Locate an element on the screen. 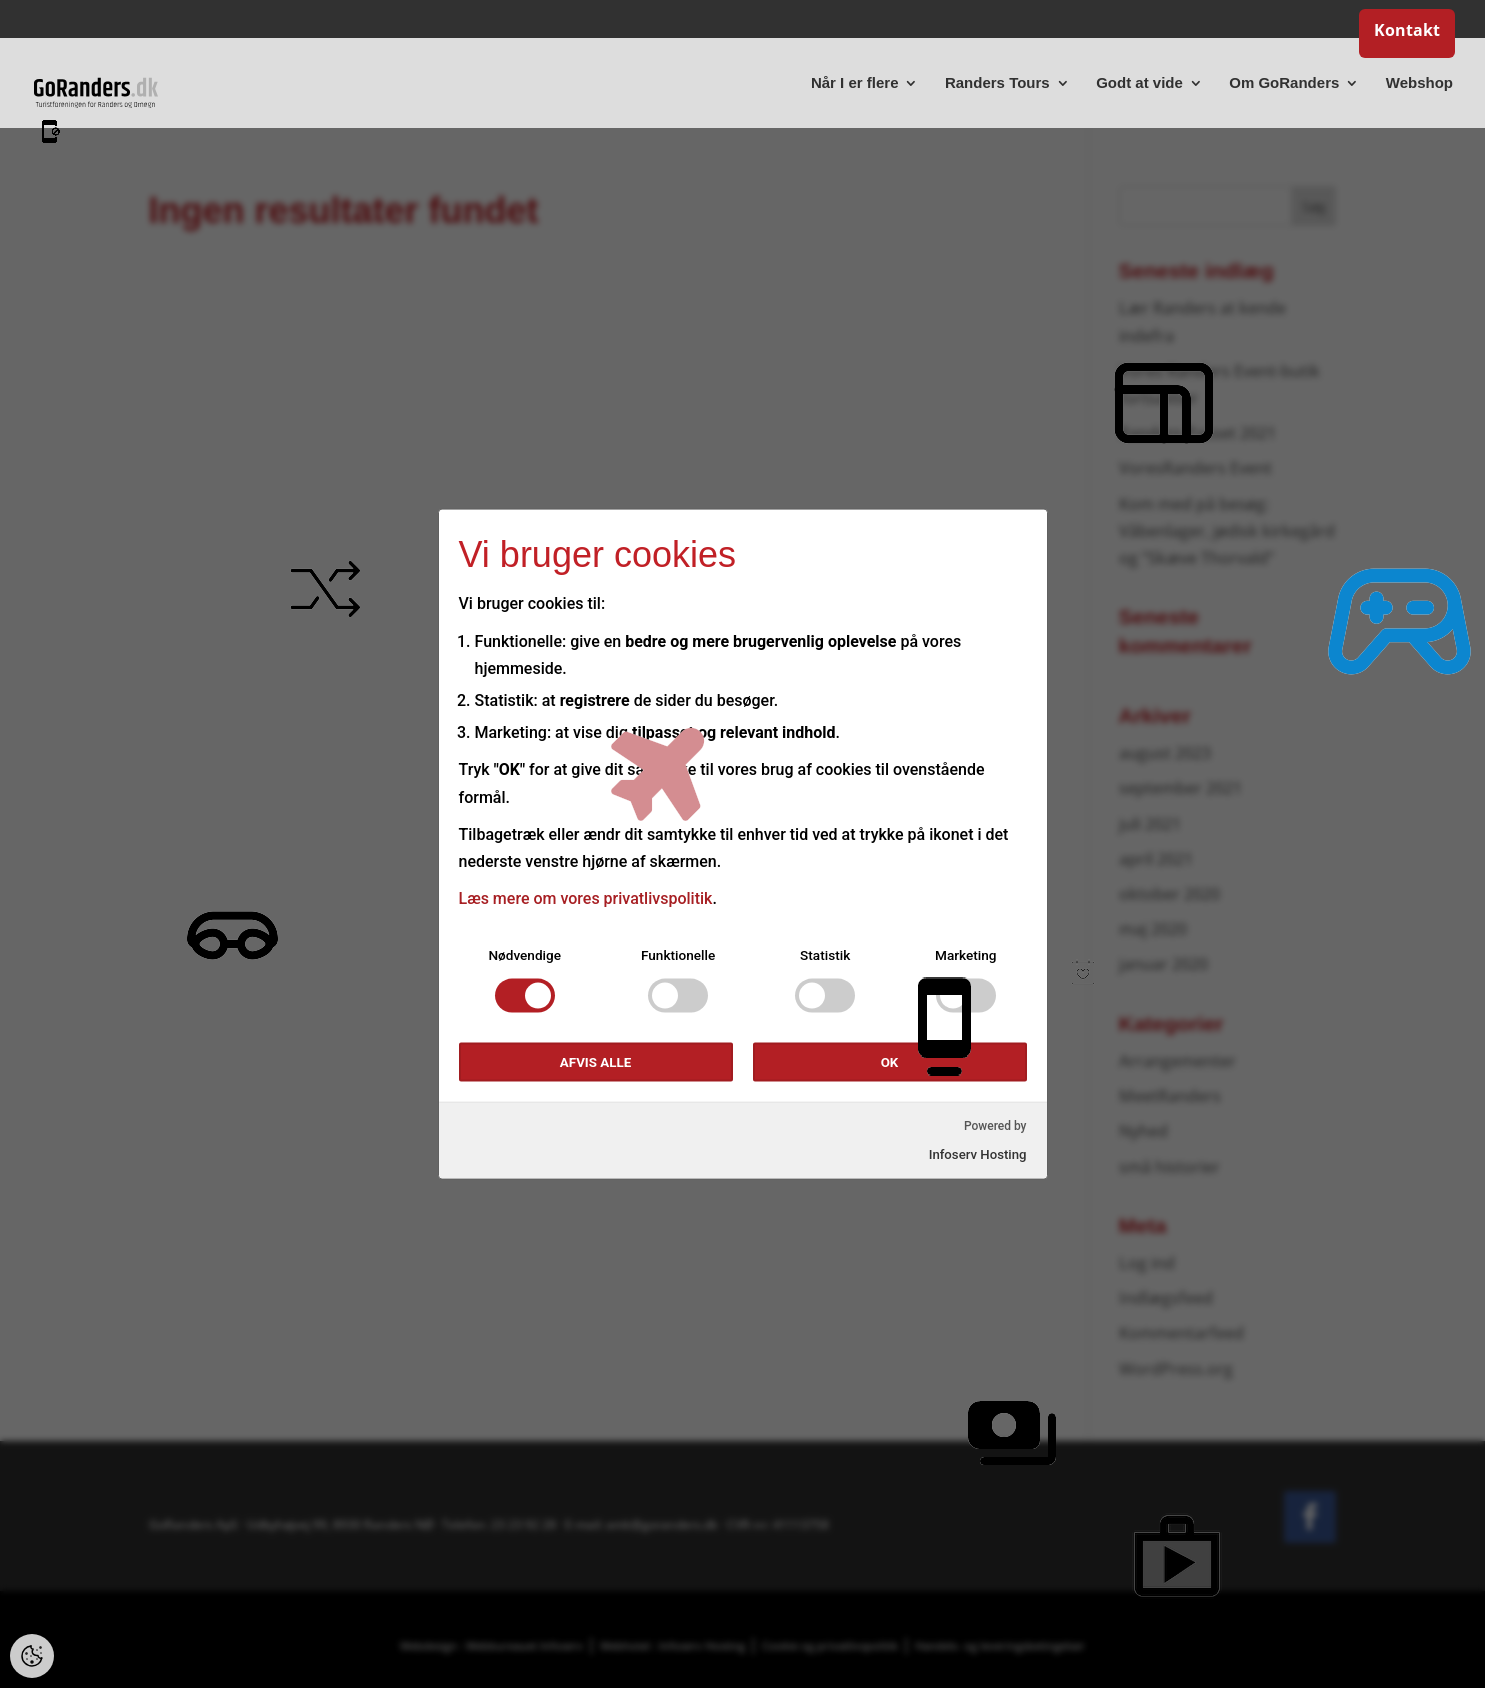 The height and width of the screenshot is (1688, 1485). shuffle playlist or queue order is located at coordinates (324, 589).